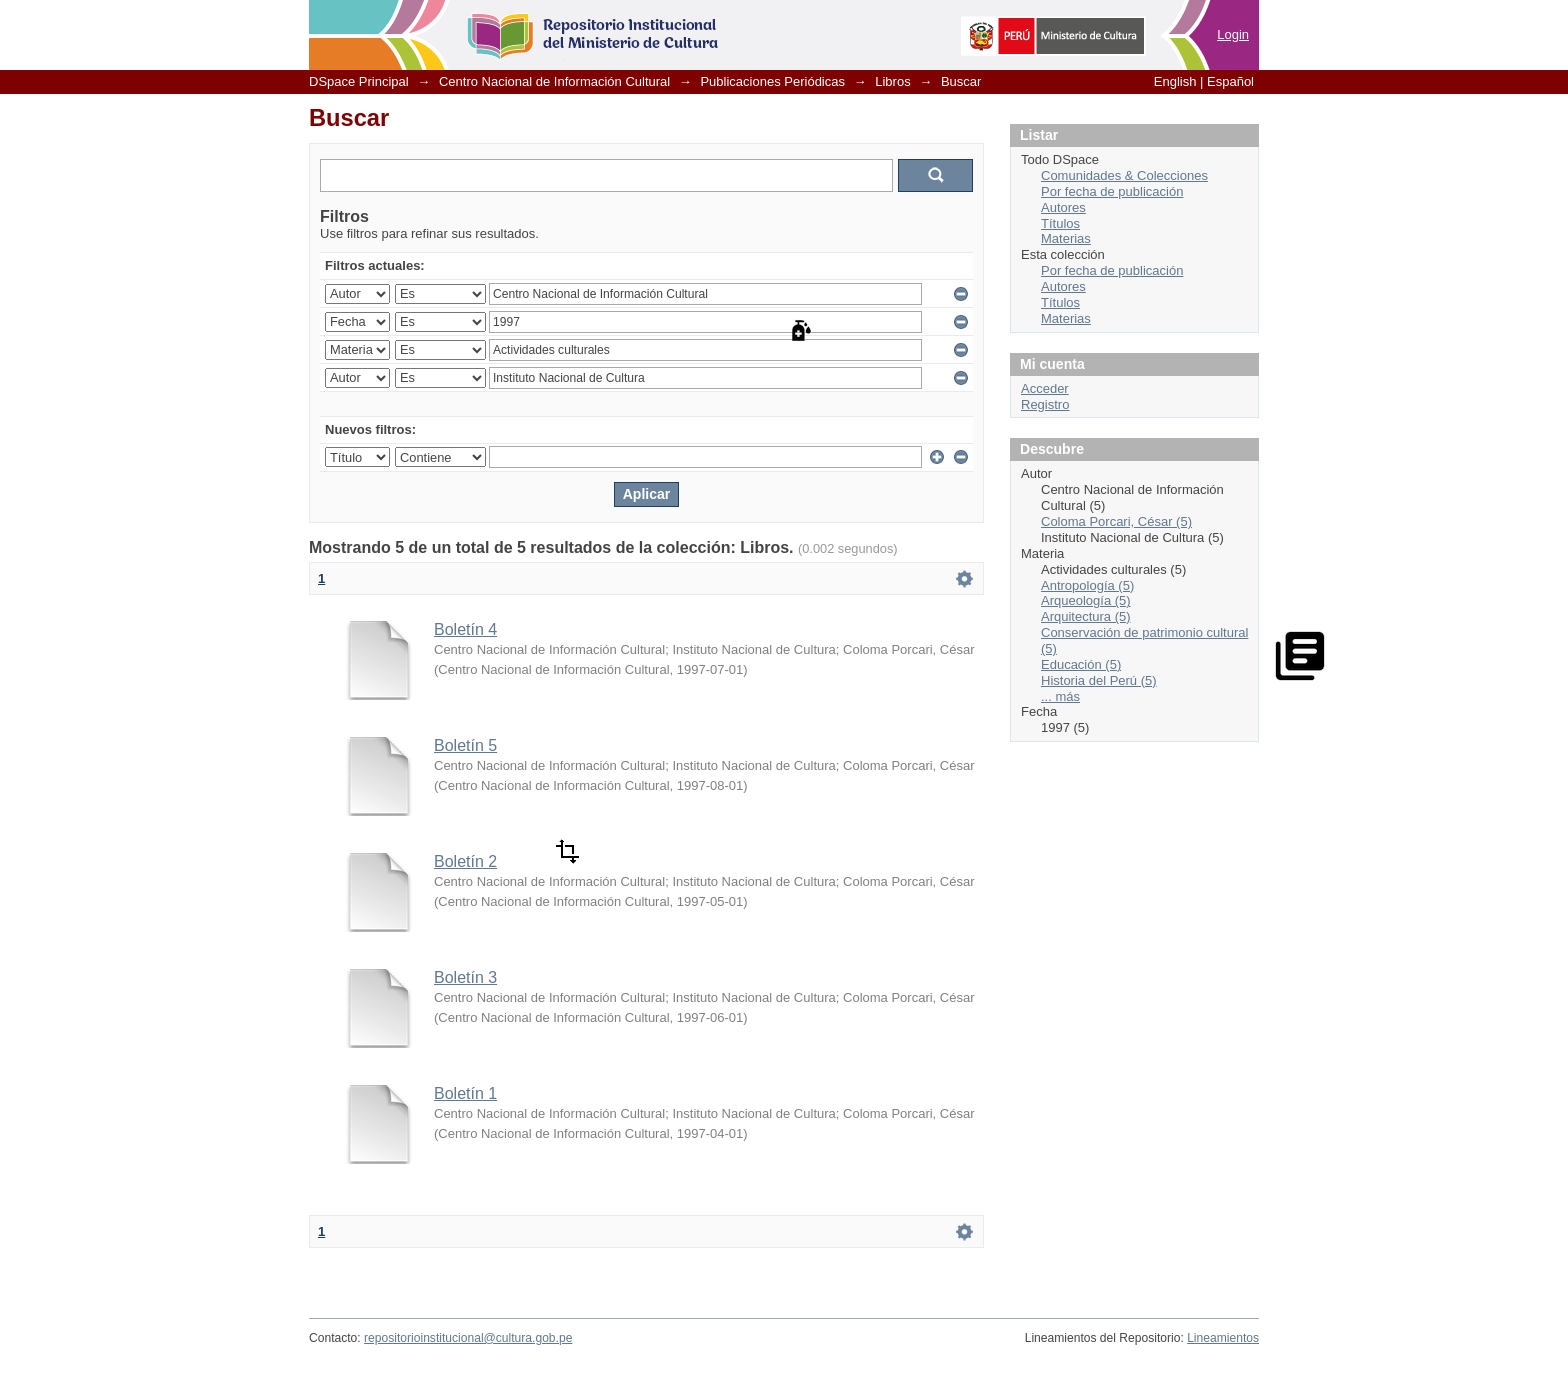 The width and height of the screenshot is (1568, 1378). I want to click on transform or resize an image, so click(567, 851).